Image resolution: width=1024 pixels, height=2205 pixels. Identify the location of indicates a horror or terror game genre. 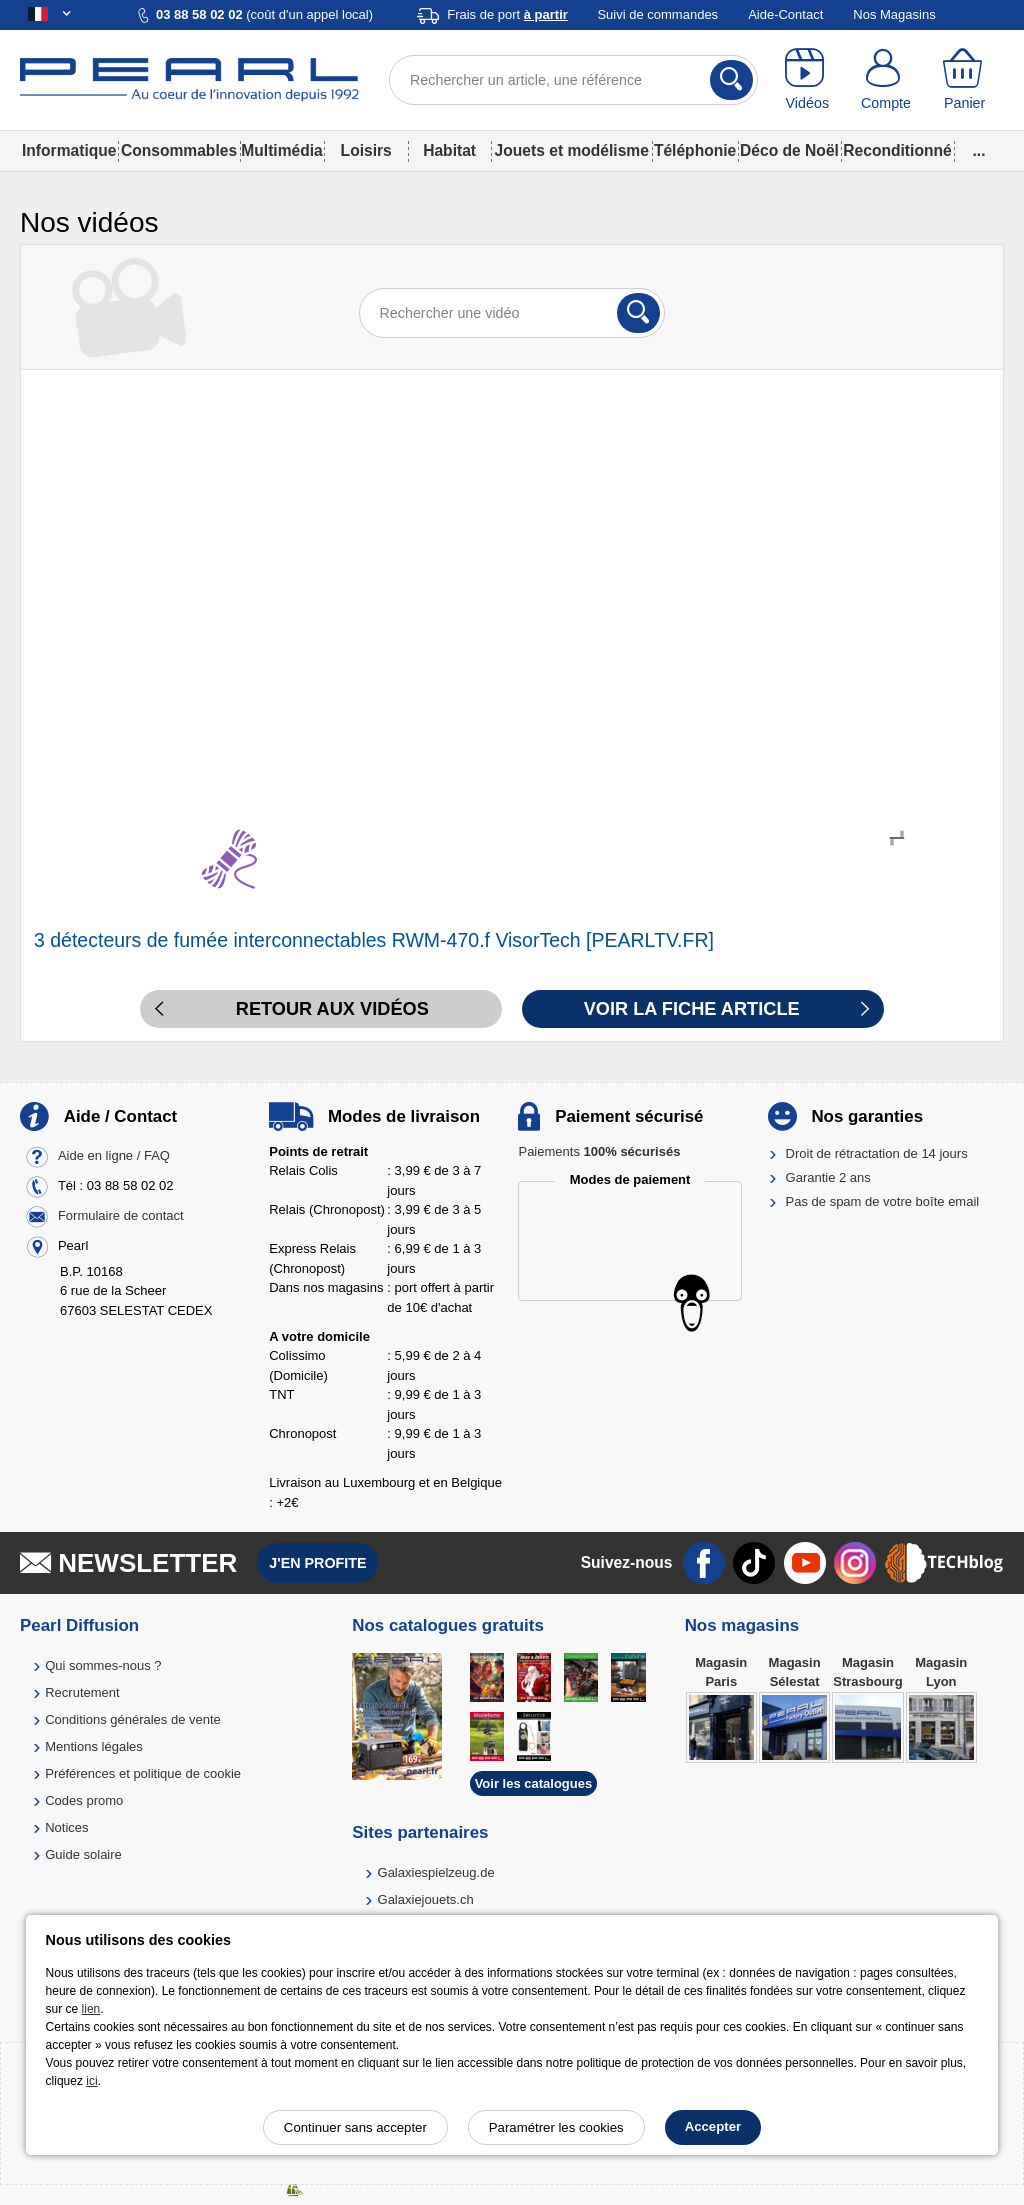
(692, 1303).